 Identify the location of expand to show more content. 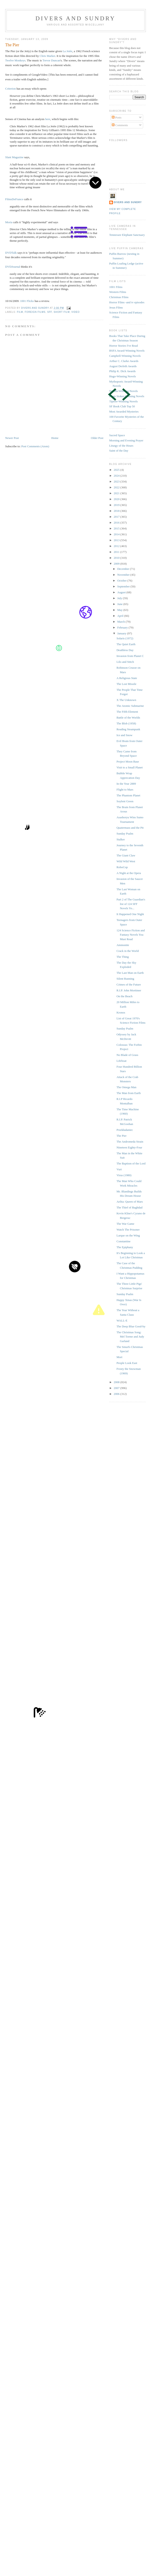
(95, 183).